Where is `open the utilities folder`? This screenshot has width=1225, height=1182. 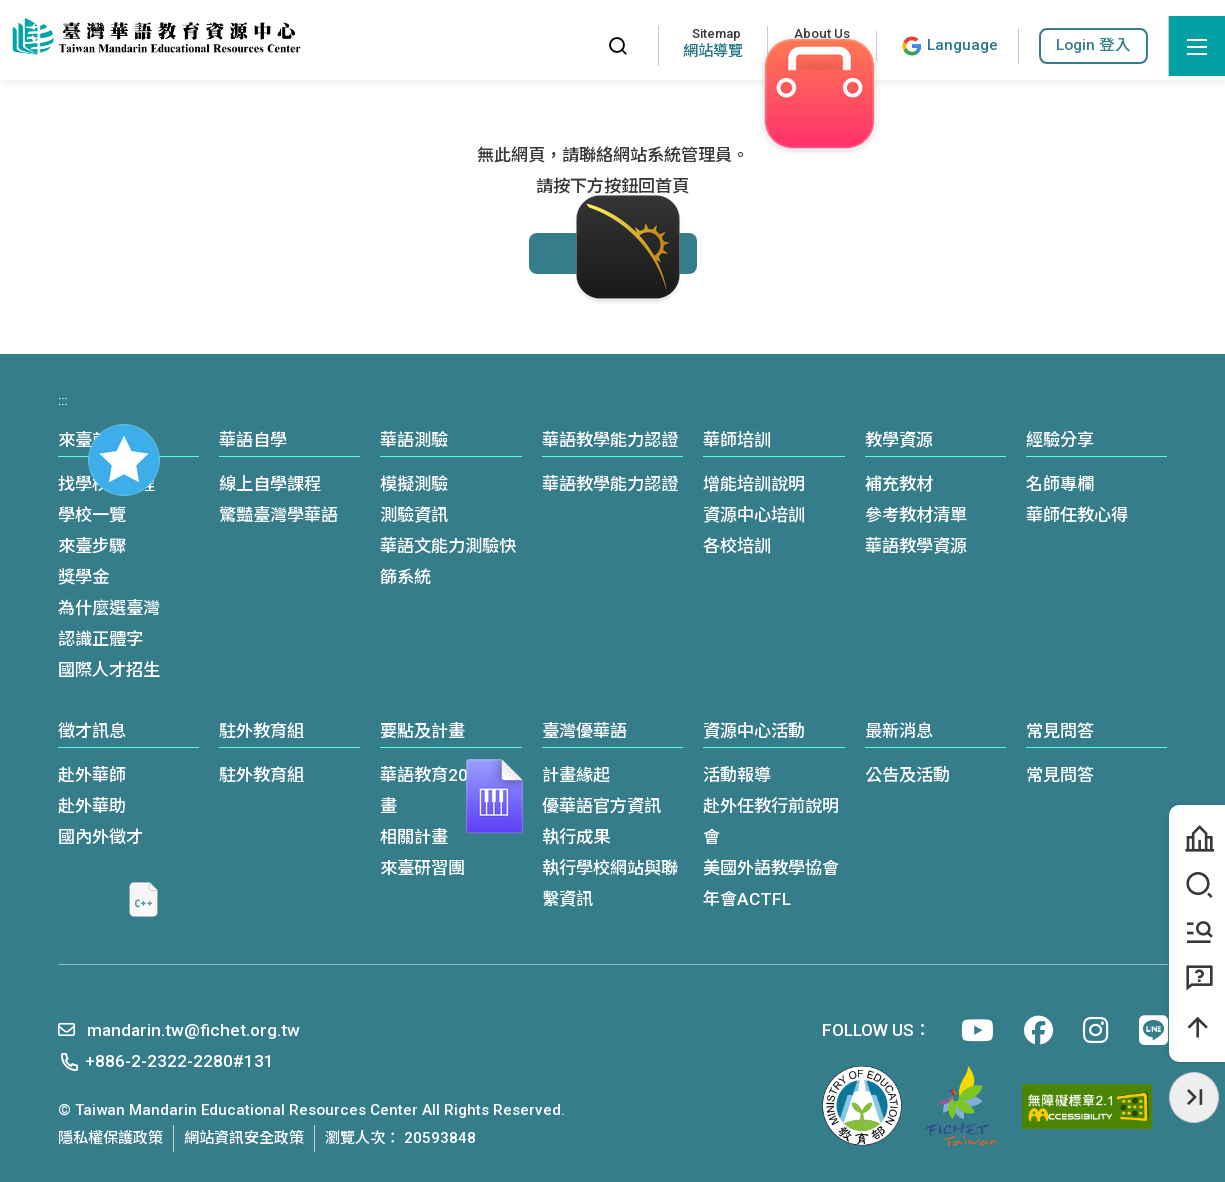
open the utilities folder is located at coordinates (819, 95).